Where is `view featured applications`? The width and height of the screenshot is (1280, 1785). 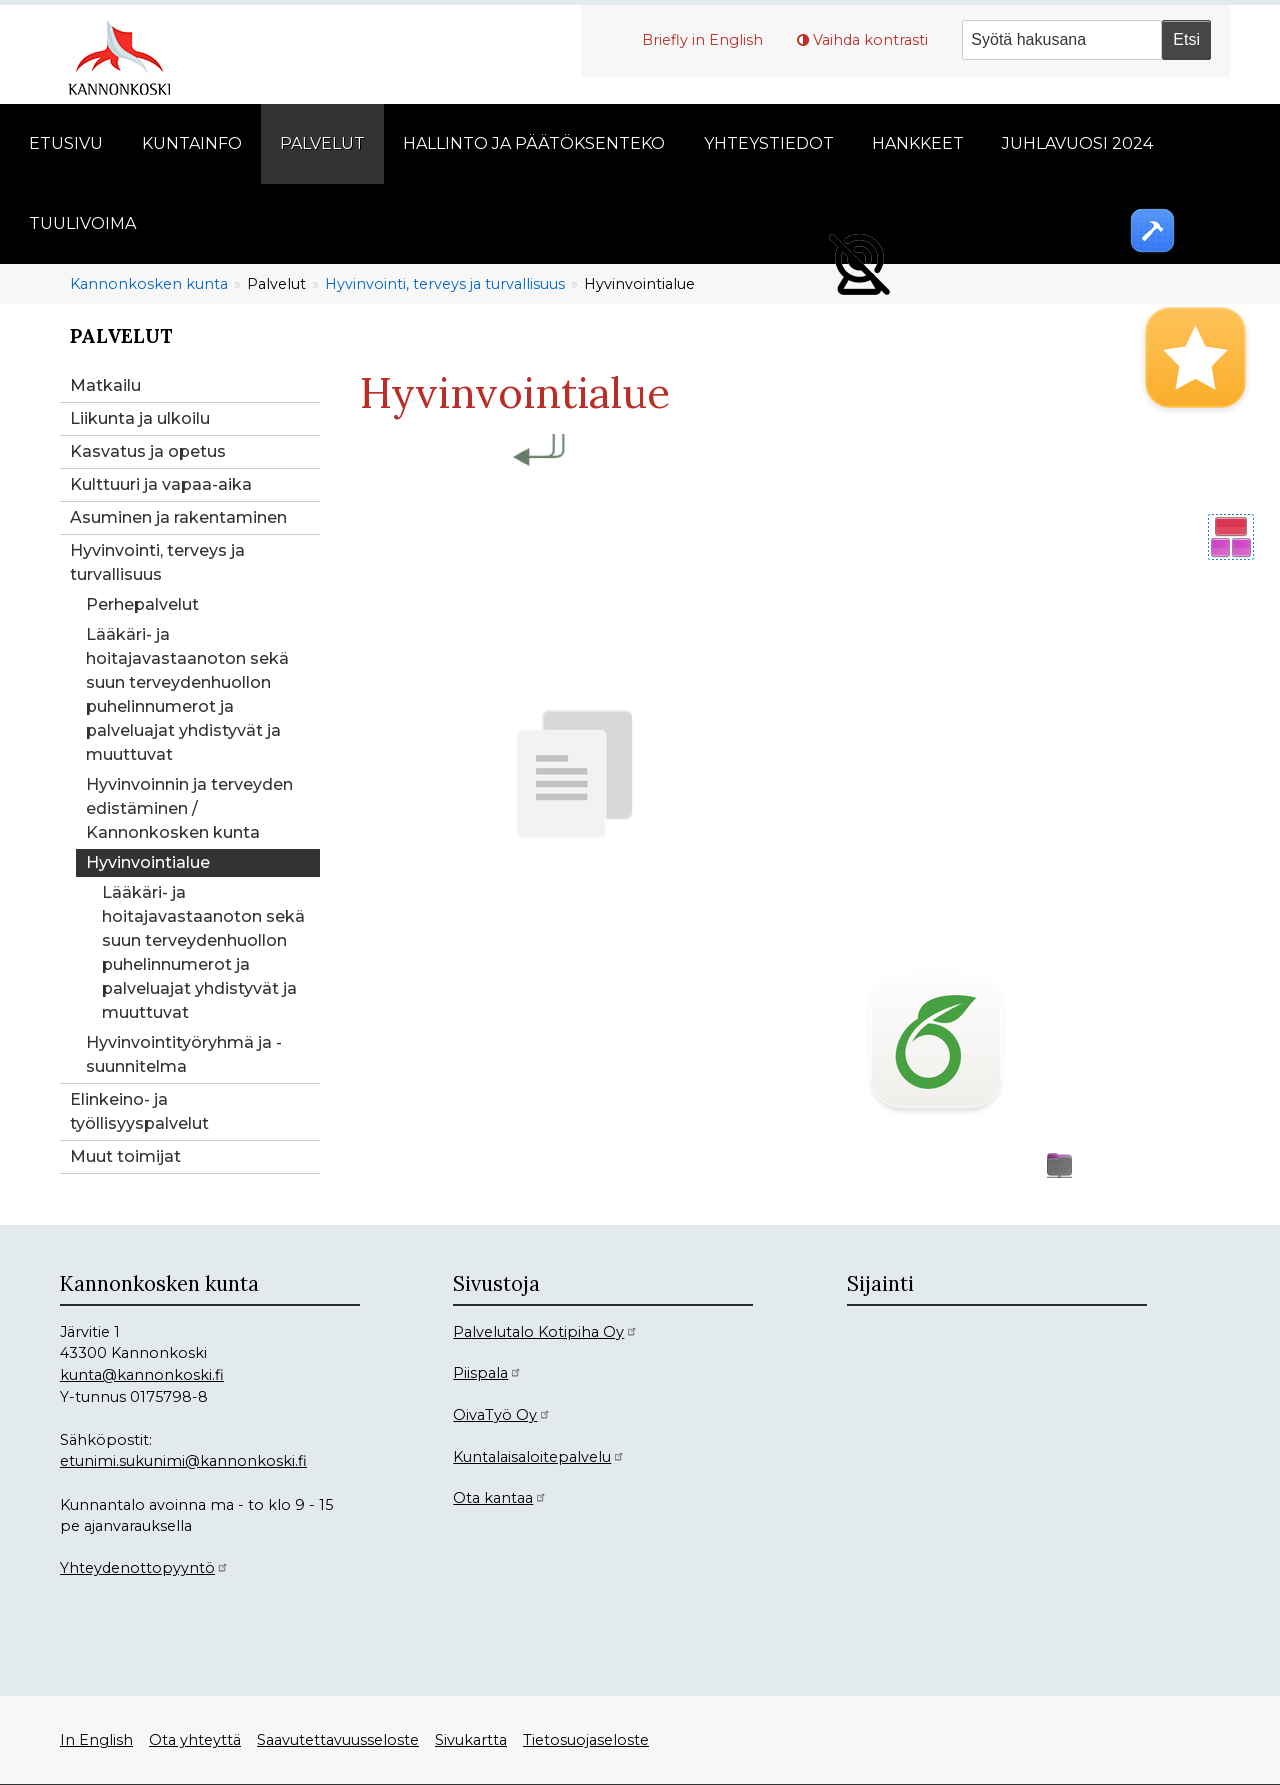
view featured applications is located at coordinates (1195, 357).